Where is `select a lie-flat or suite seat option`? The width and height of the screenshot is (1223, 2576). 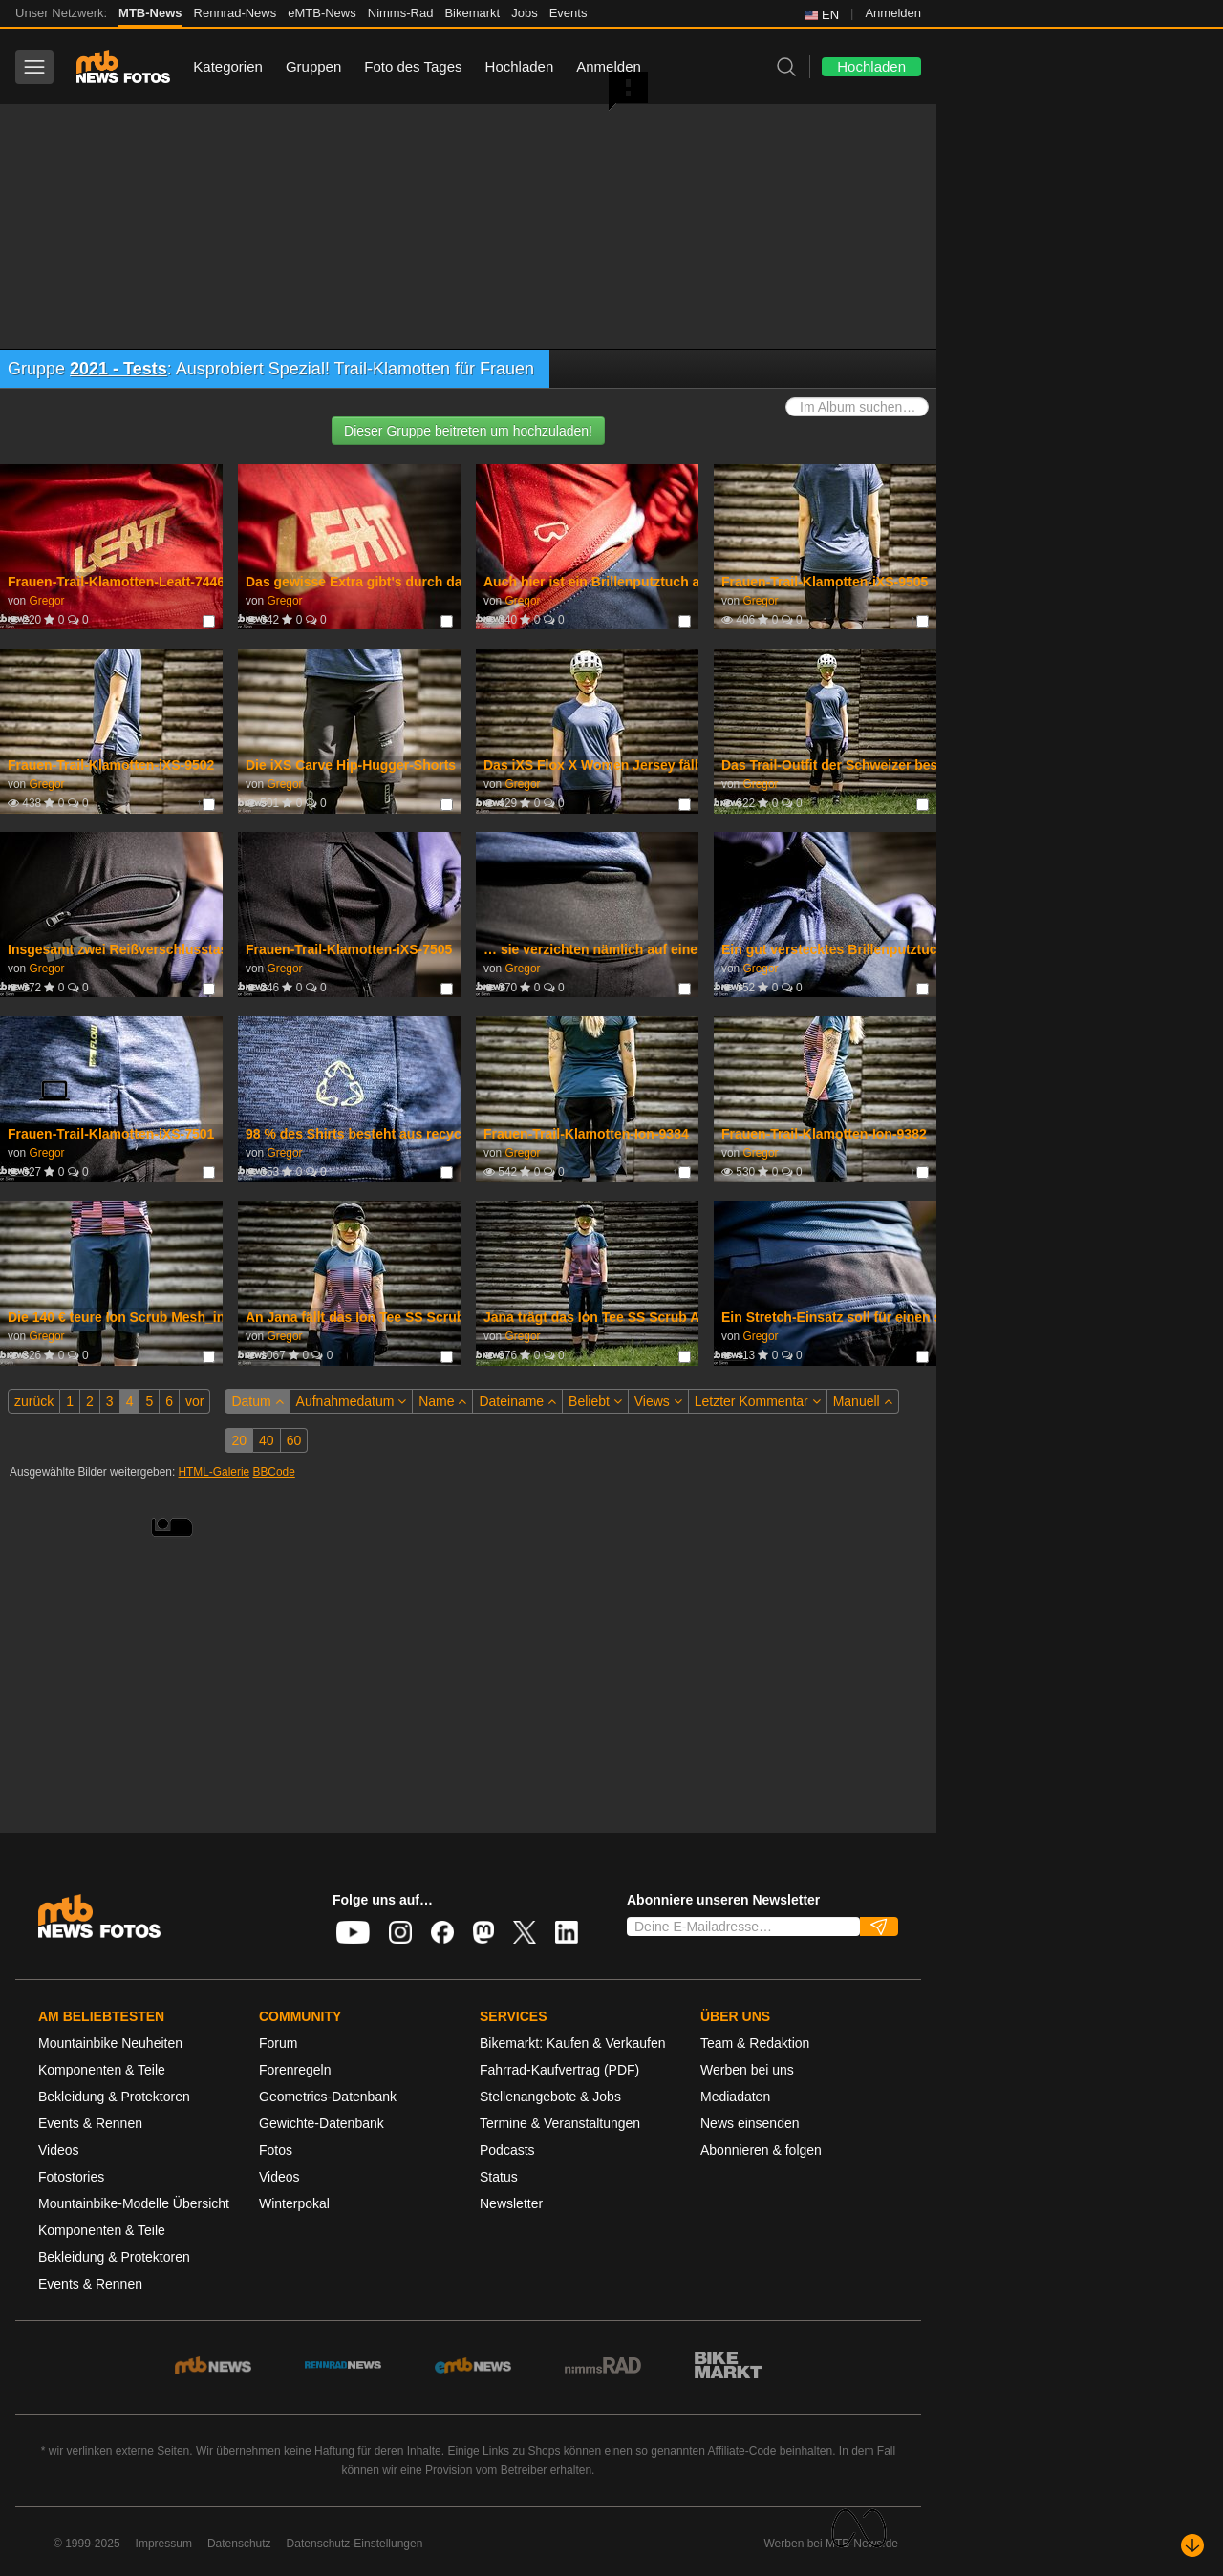 select a lie-flat or suite seat option is located at coordinates (172, 1527).